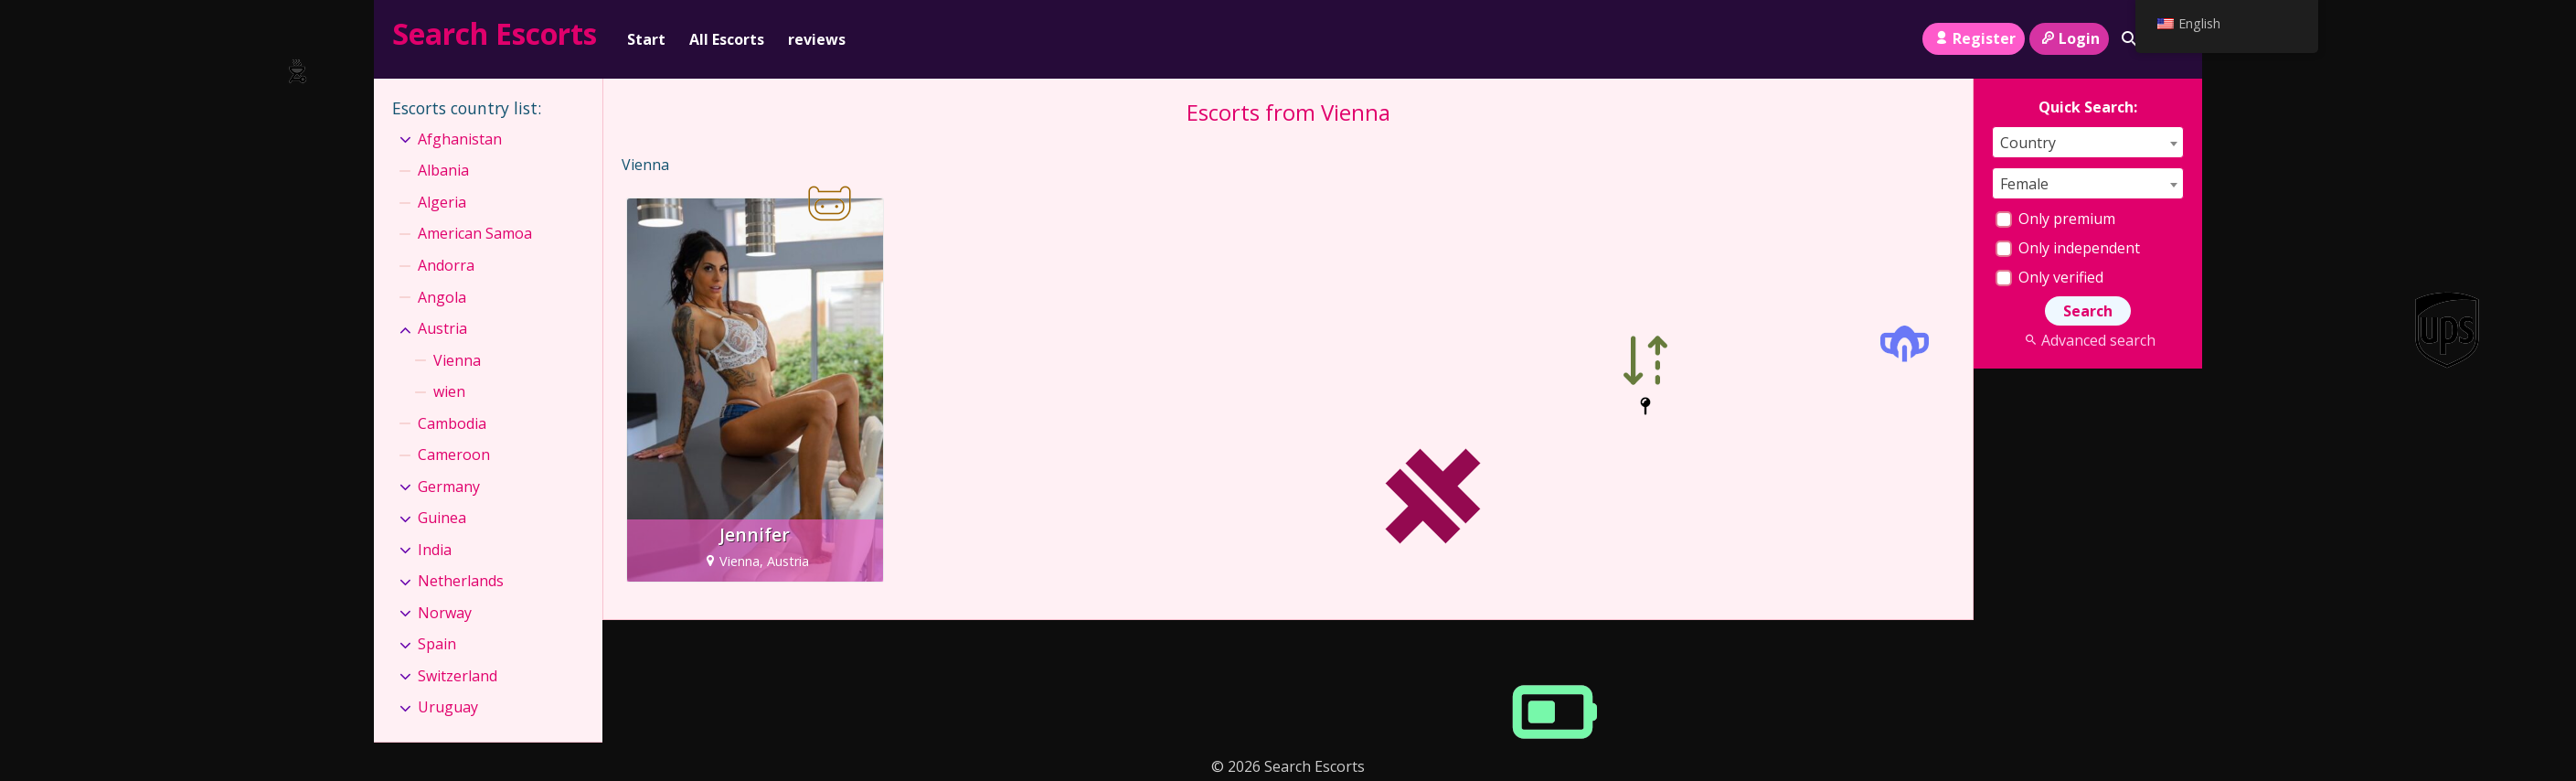  Describe the element at coordinates (1432, 496) in the screenshot. I see `capacitor framework logo` at that location.